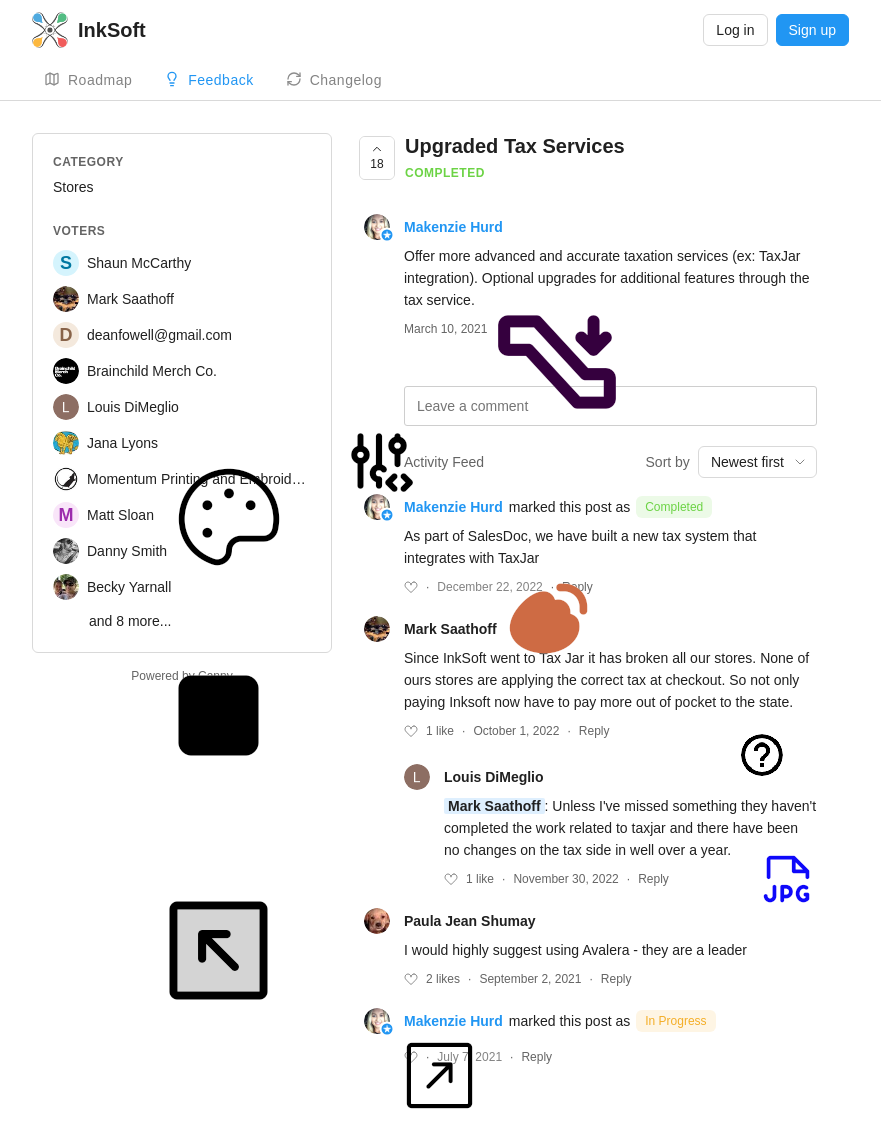 The image size is (881, 1128). I want to click on access help or support options, so click(762, 755).